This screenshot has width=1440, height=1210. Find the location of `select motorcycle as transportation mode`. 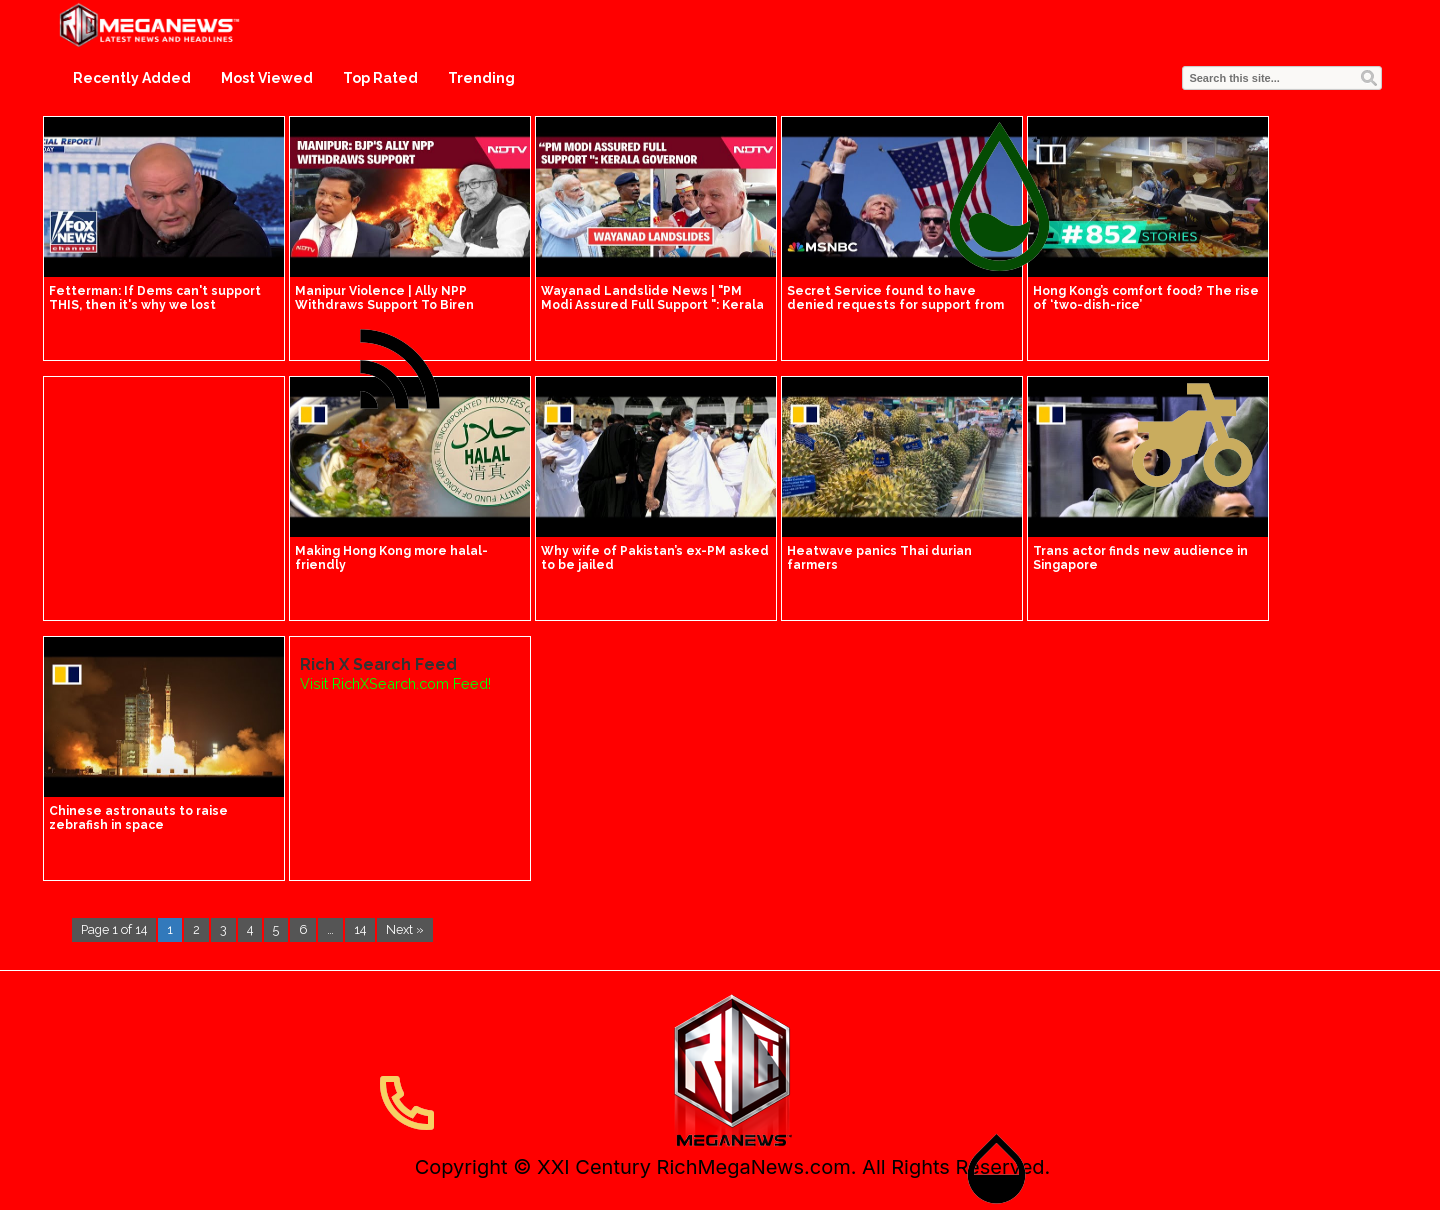

select motorcycle as transportation mode is located at coordinates (1192, 432).